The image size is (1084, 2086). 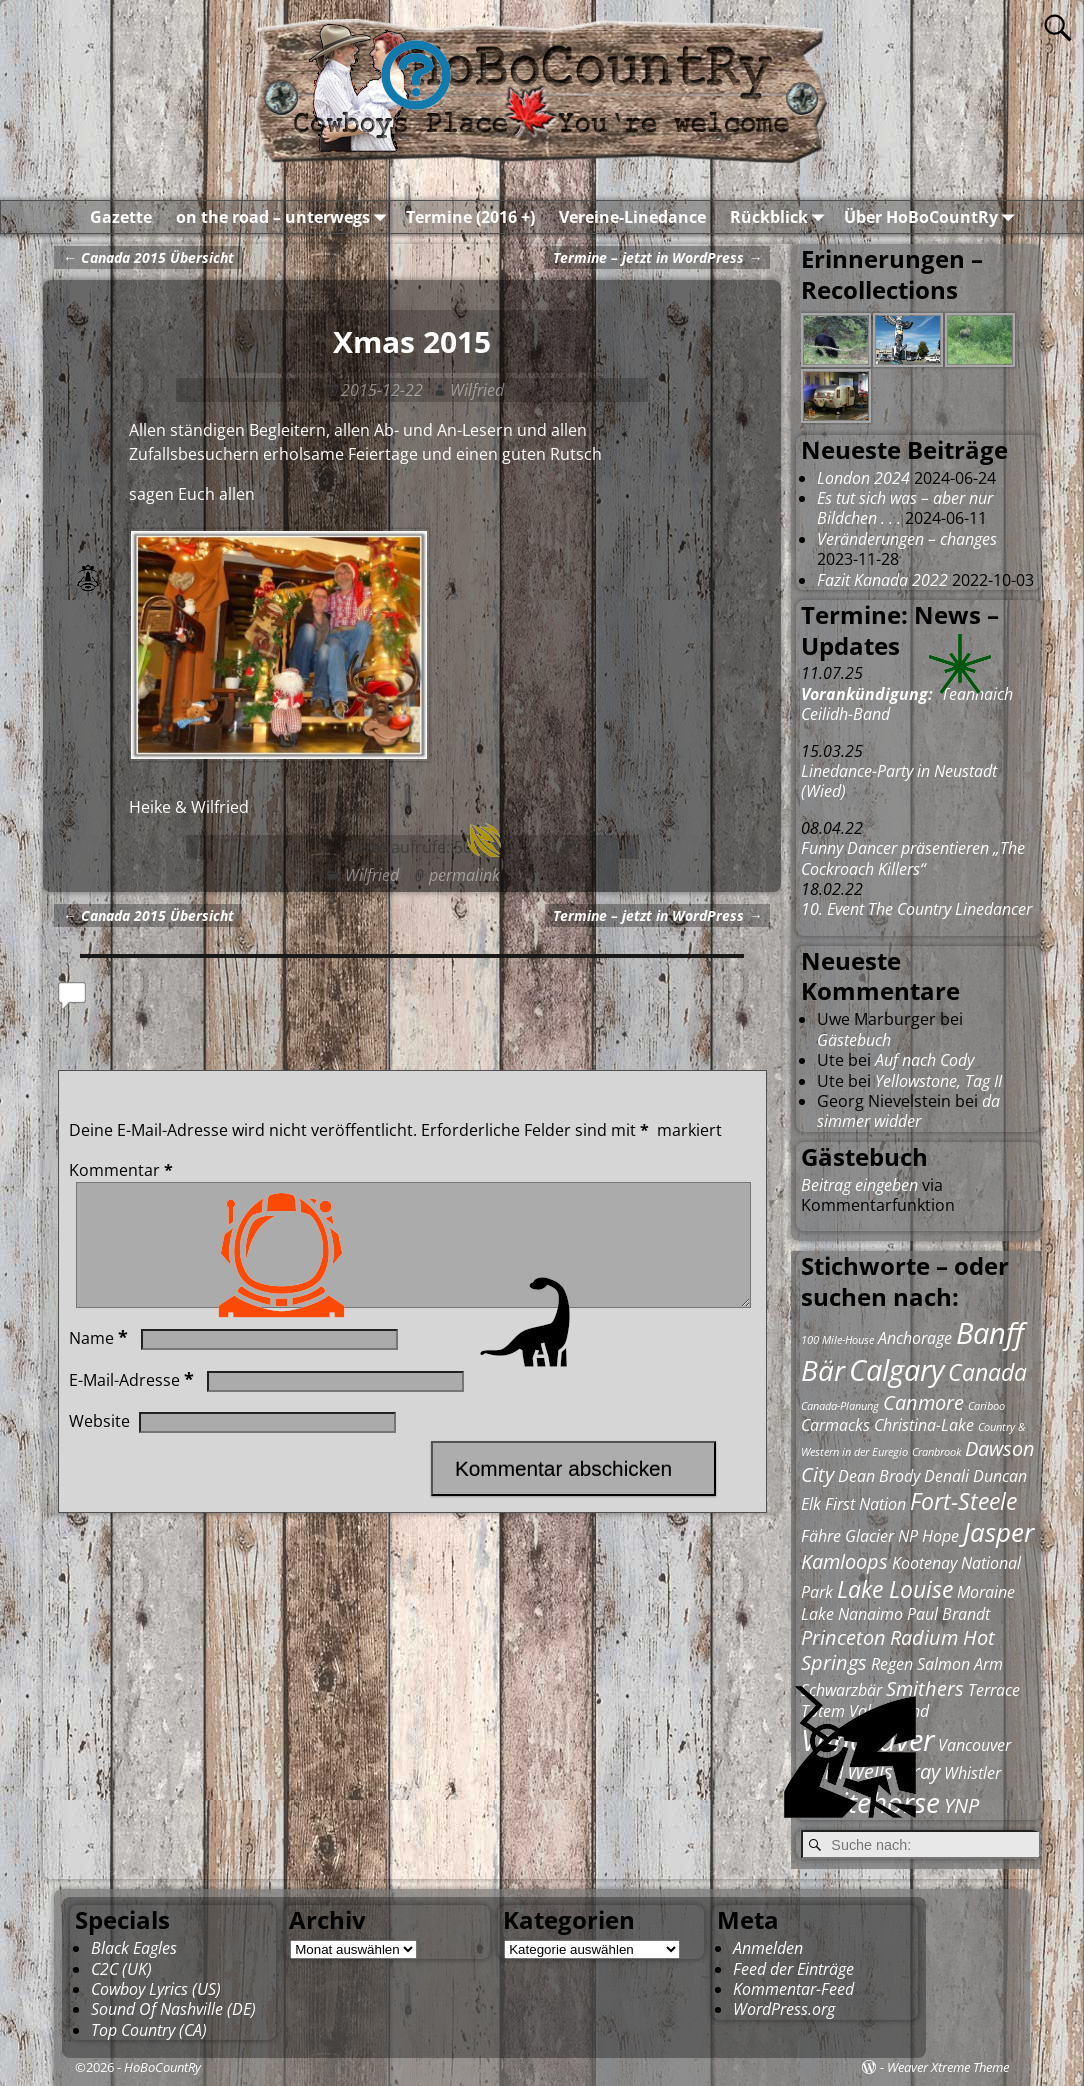 What do you see at coordinates (525, 1322) in the screenshot?
I see `dinosaur category or prehistoric theme indicator` at bounding box center [525, 1322].